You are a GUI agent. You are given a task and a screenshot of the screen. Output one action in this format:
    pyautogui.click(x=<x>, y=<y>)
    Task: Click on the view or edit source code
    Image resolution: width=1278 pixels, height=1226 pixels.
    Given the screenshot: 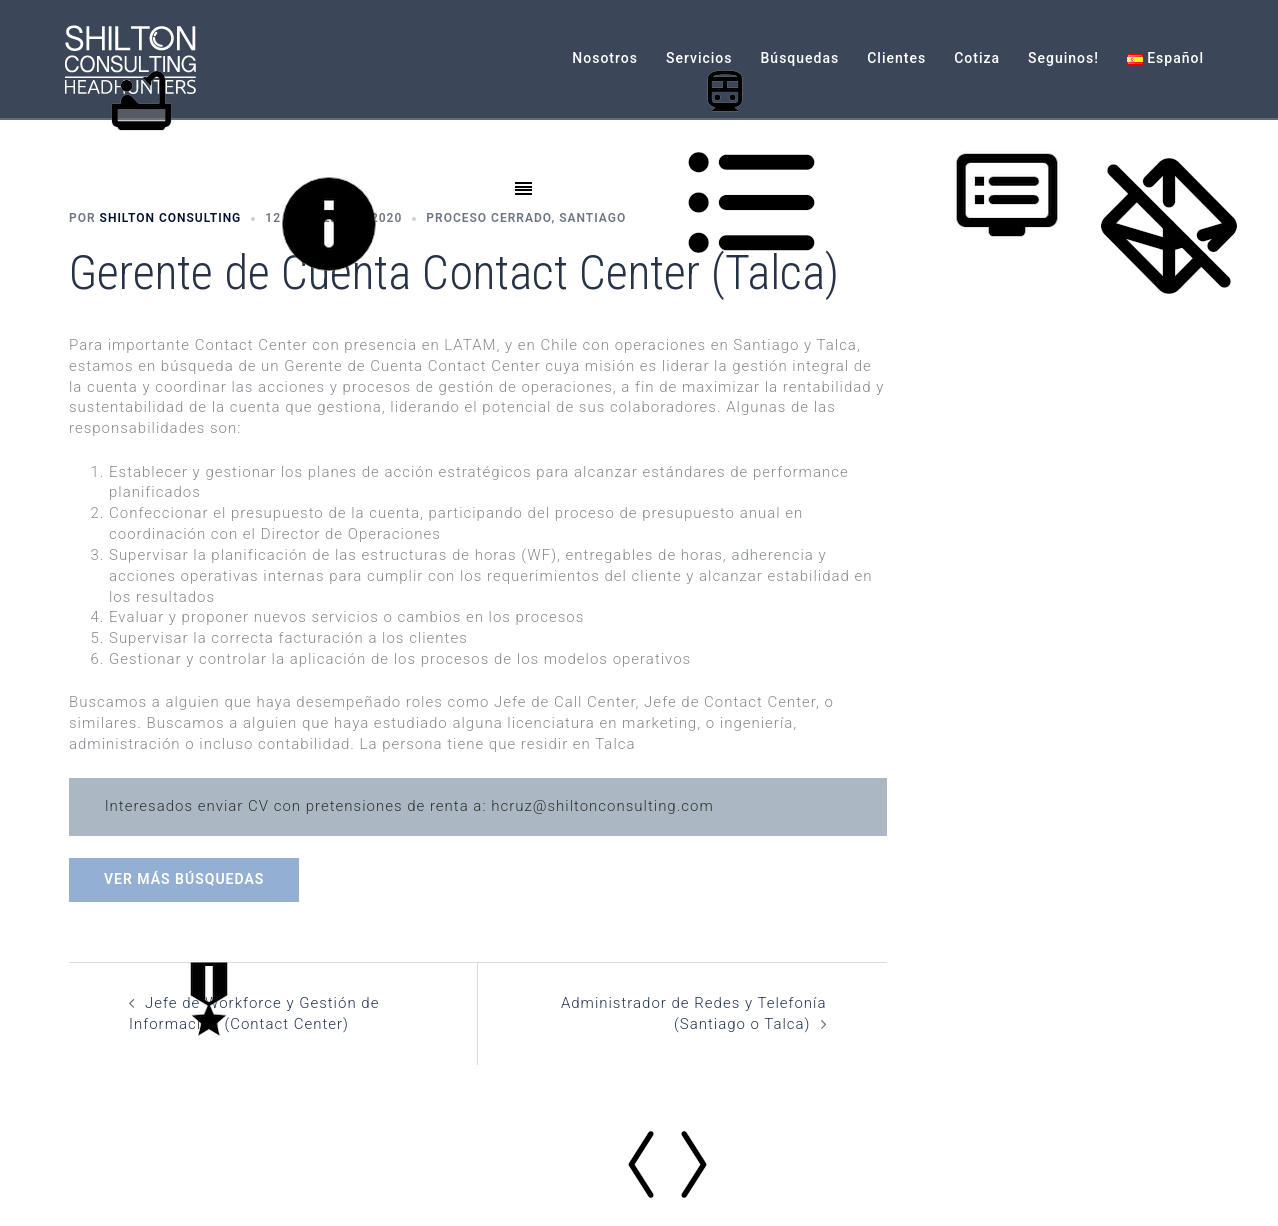 What is the action you would take?
    pyautogui.click(x=667, y=1164)
    